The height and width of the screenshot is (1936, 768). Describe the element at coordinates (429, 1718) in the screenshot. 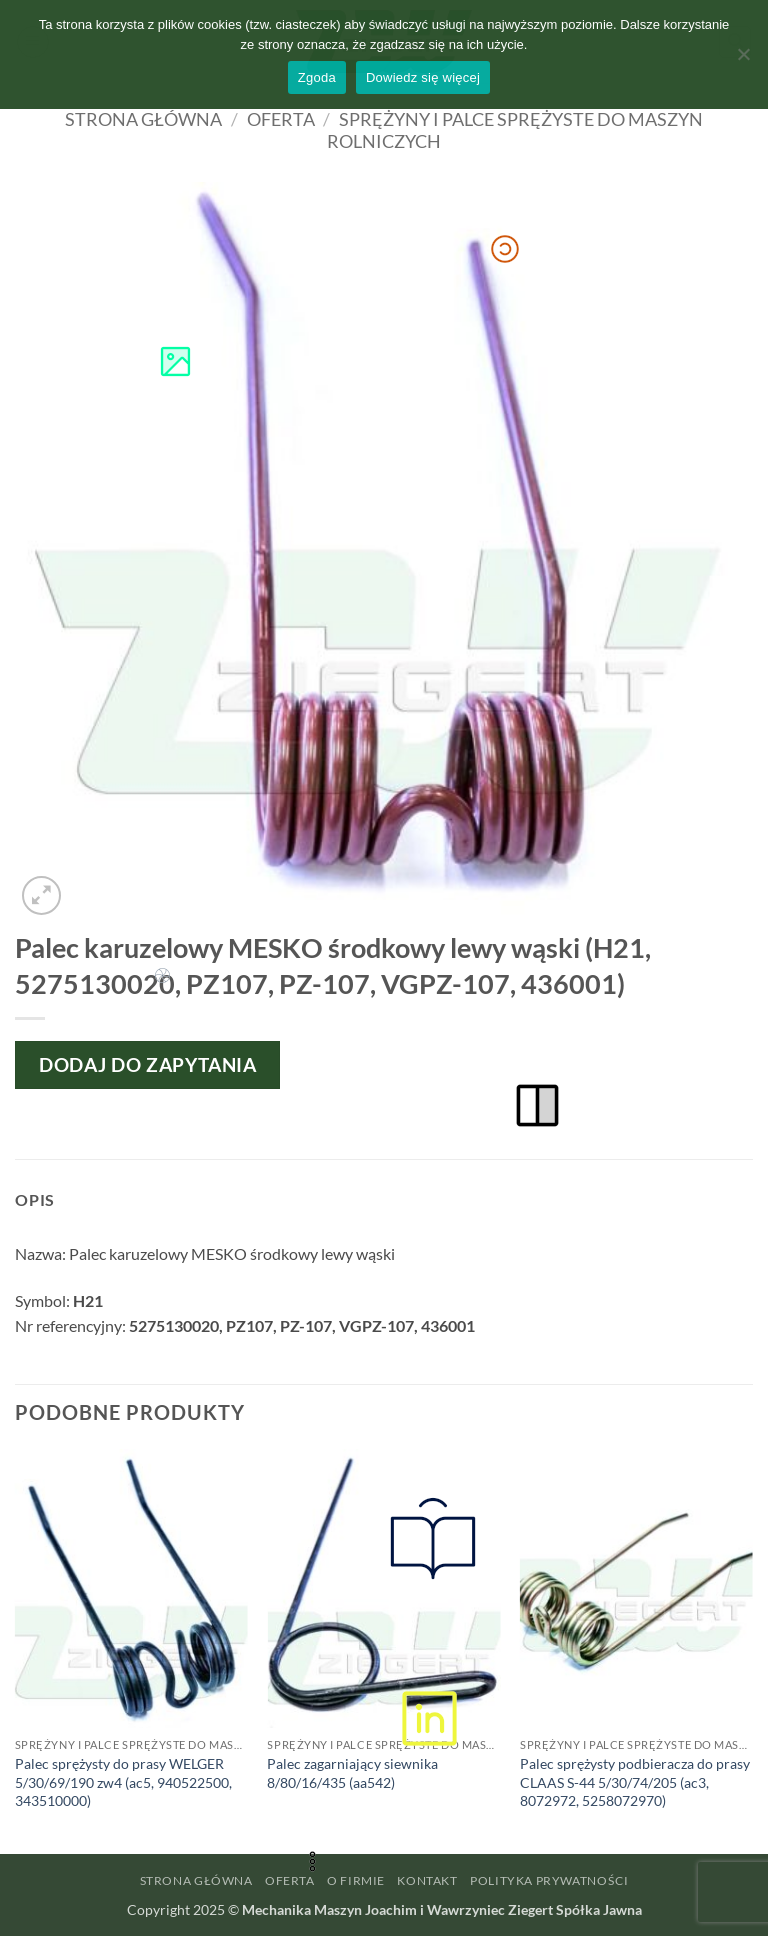

I see `open LinkedIn profile or page` at that location.